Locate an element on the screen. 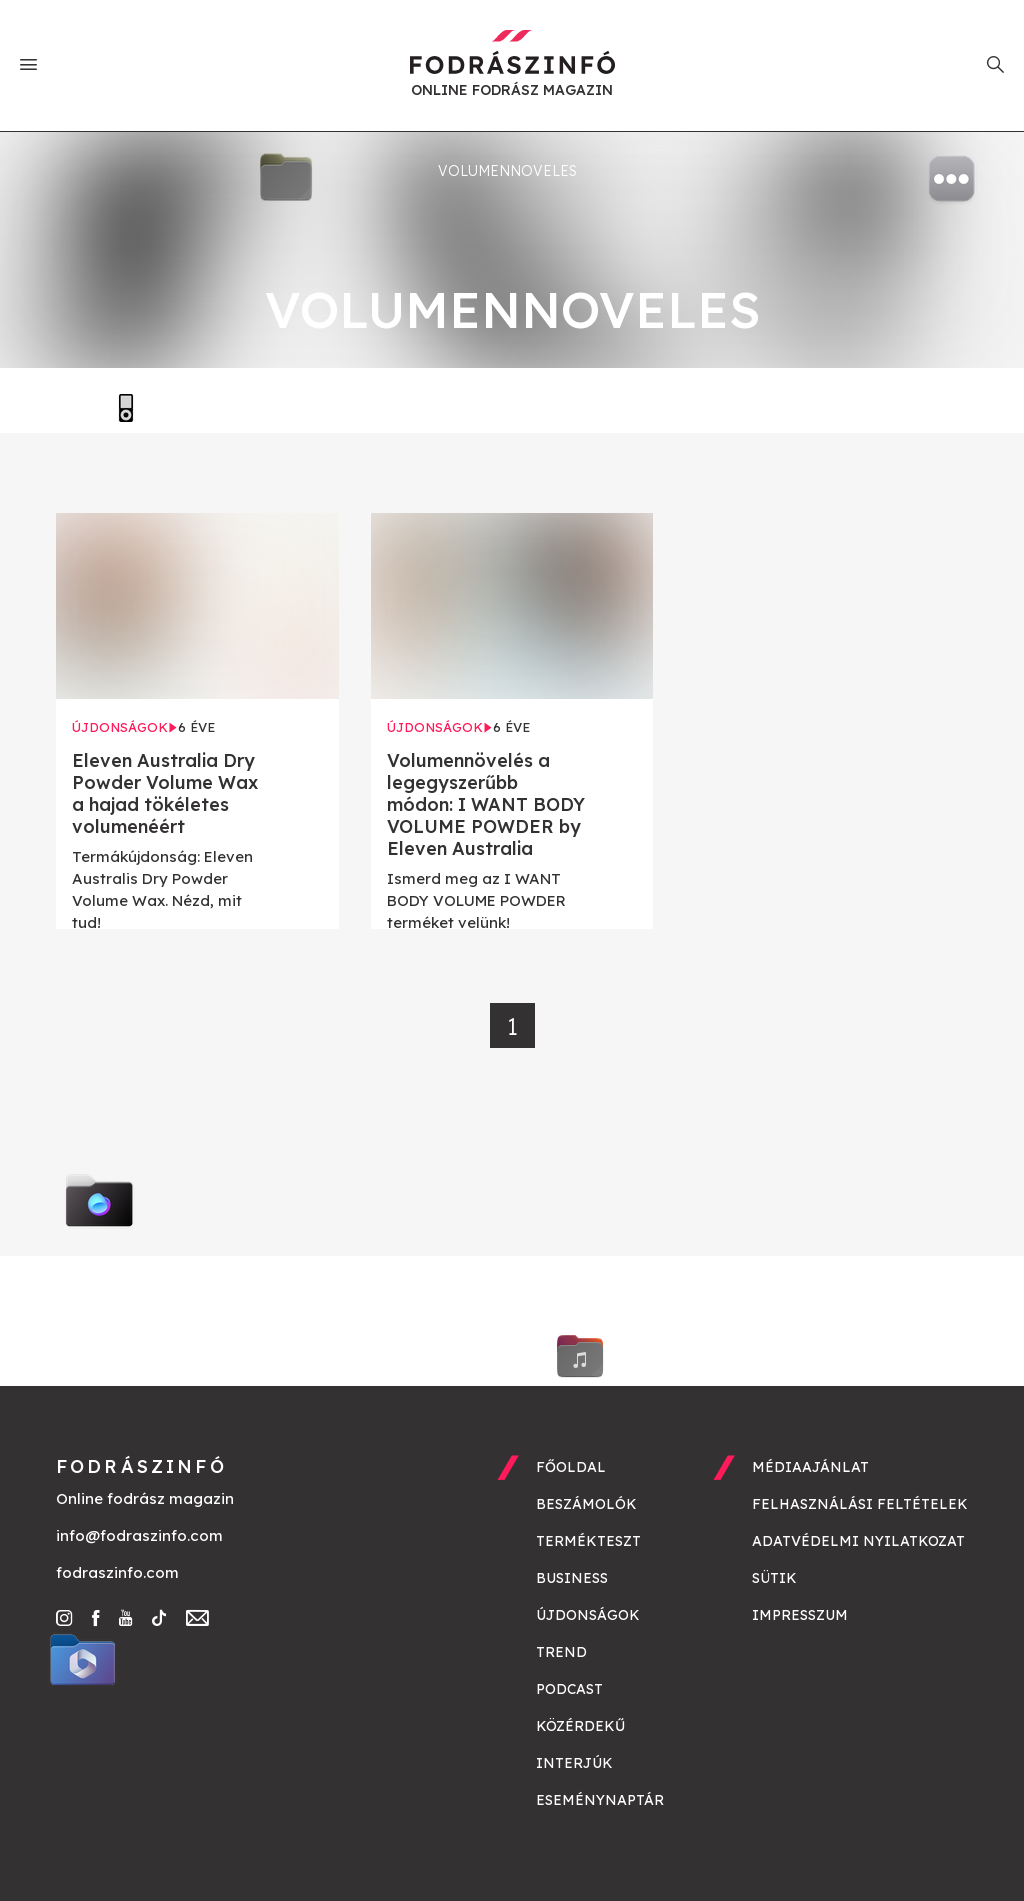 This screenshot has width=1024, height=1901. iPod Nano device in sidebar is located at coordinates (126, 408).